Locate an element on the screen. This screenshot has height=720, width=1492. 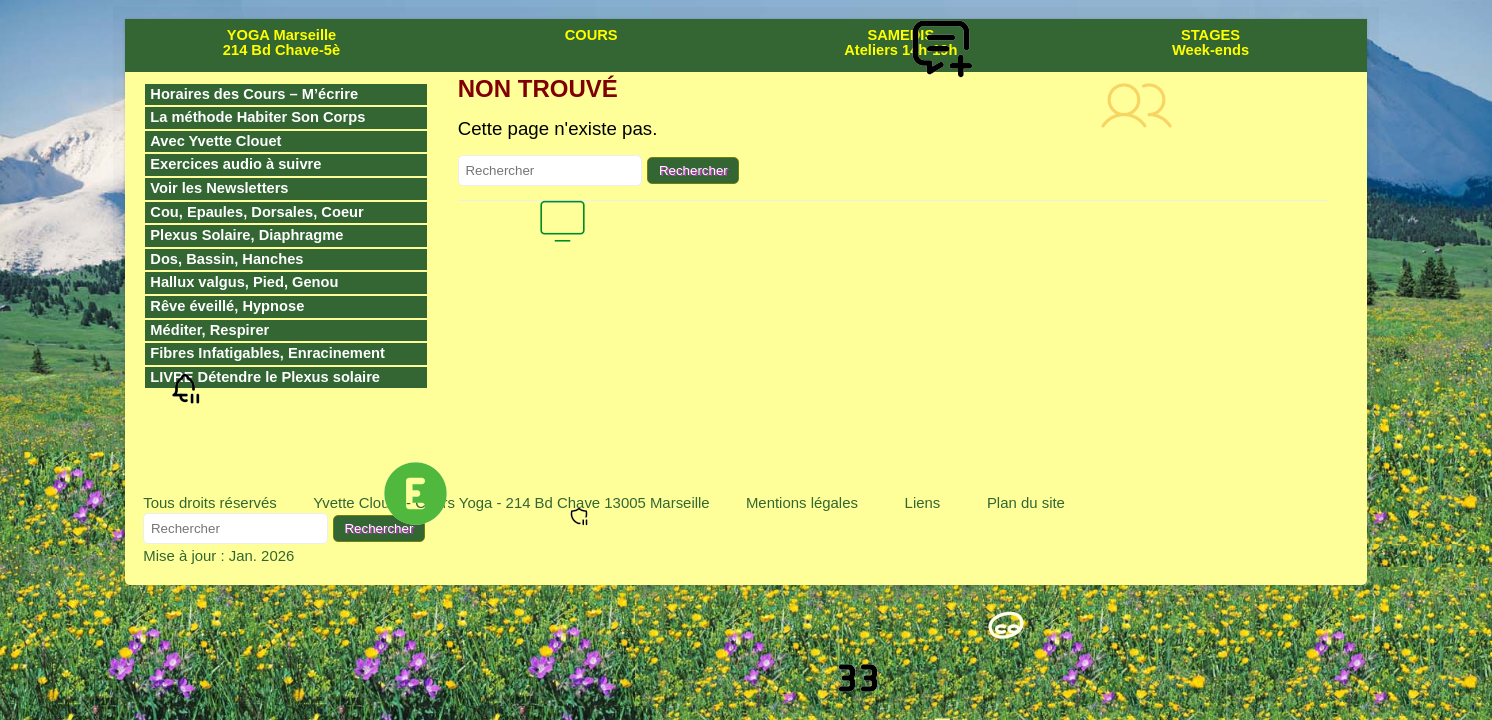
pause notifications is located at coordinates (185, 388).